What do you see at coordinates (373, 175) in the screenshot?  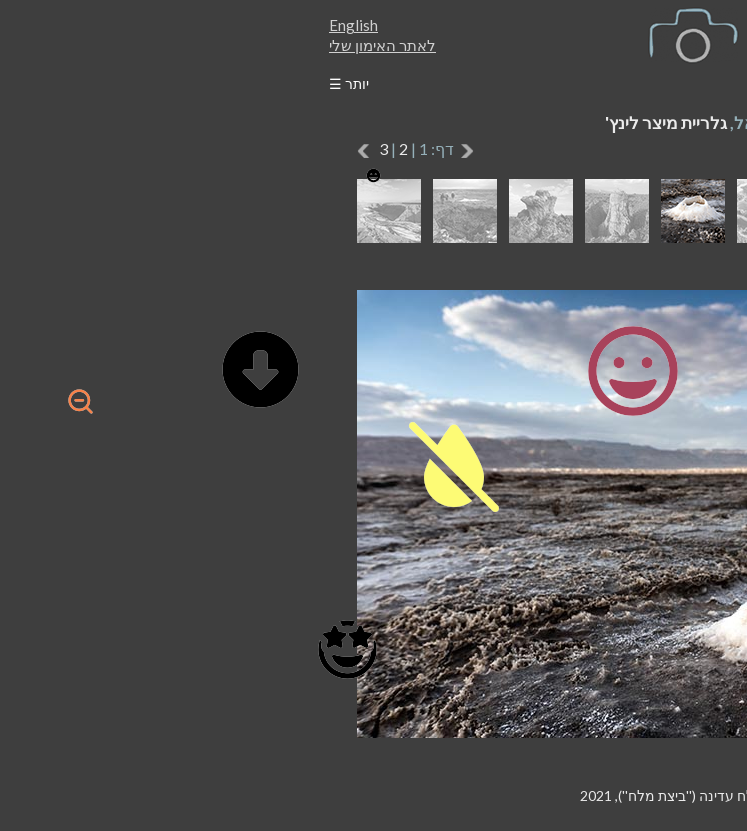 I see `add a reaction or emoji` at bounding box center [373, 175].